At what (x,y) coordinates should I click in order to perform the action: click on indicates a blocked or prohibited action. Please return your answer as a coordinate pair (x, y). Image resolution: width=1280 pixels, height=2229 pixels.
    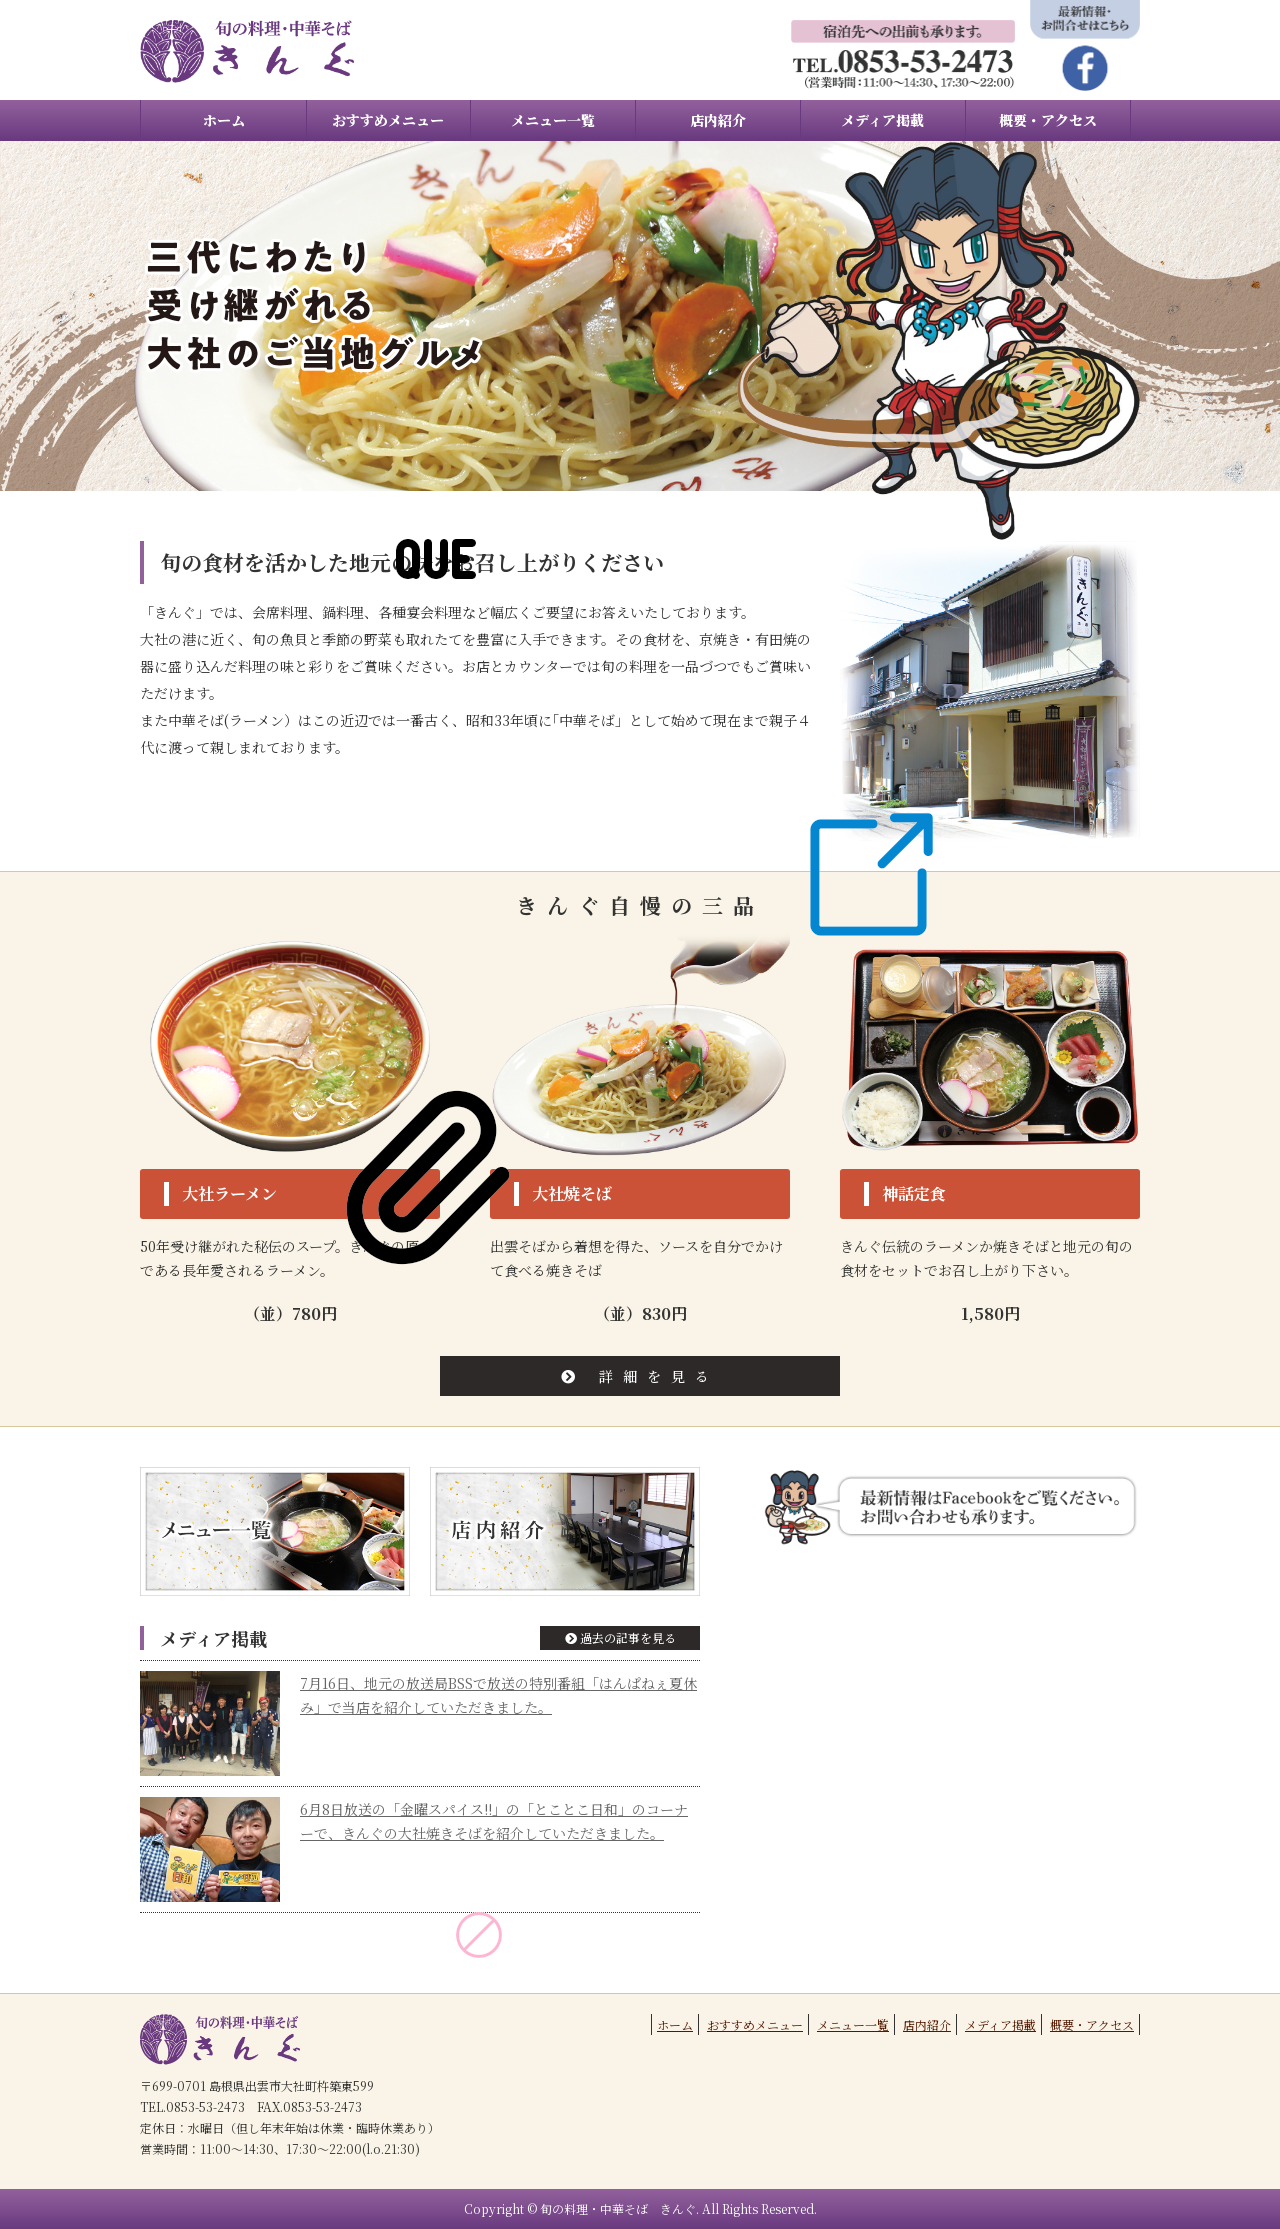
    Looking at the image, I should click on (479, 1935).